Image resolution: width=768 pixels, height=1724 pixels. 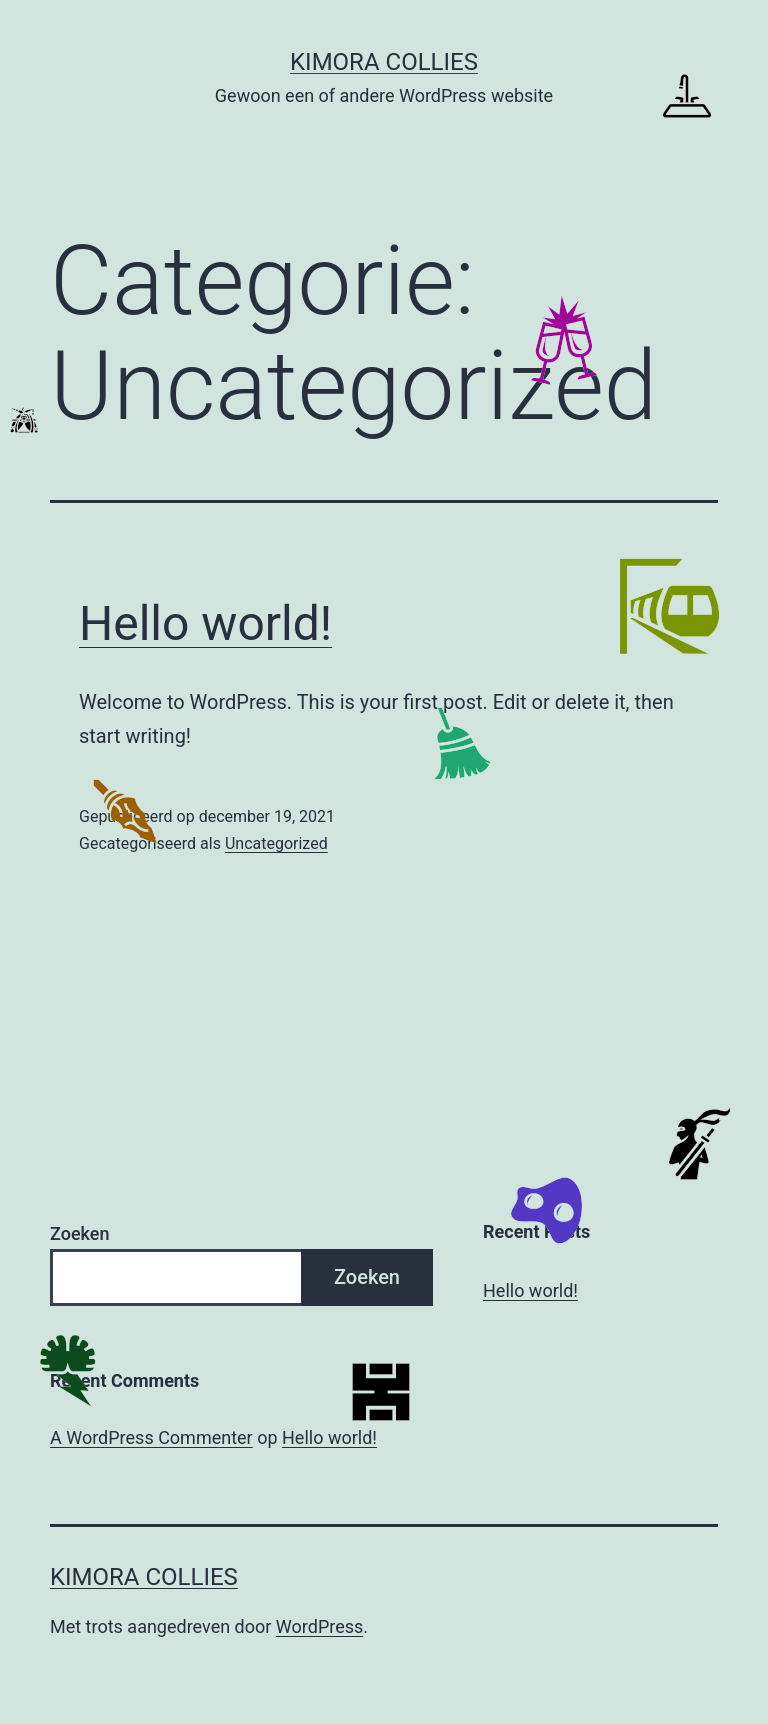 I want to click on view subway or metro transit options, so click(x=669, y=606).